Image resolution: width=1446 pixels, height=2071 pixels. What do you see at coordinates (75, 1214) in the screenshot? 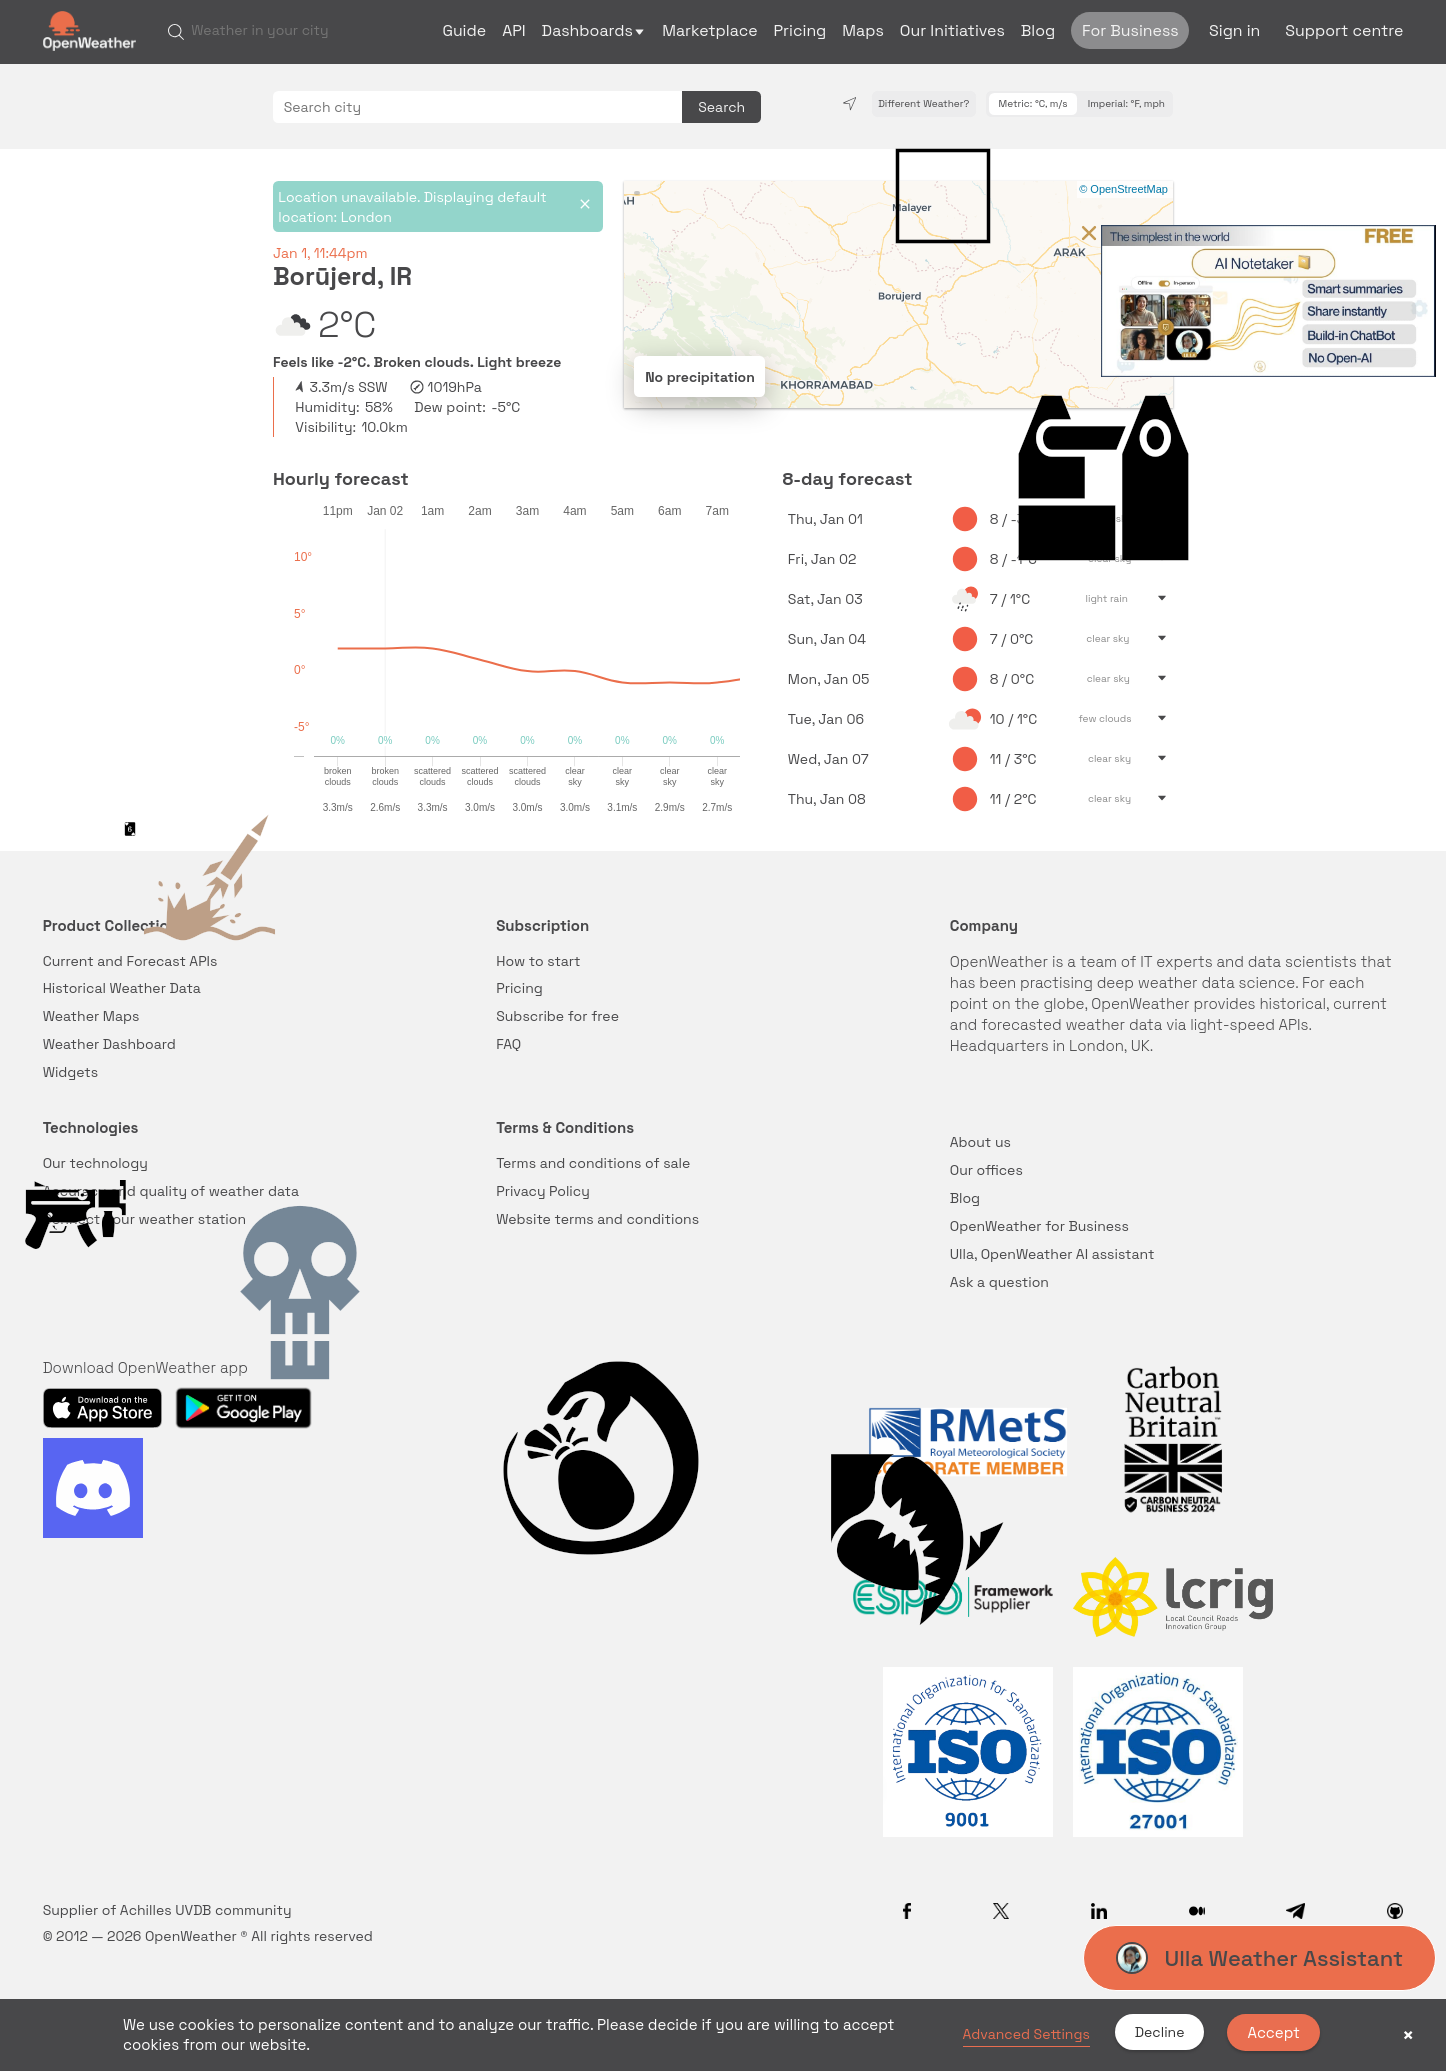
I see `select the MP5K submachine gun` at bounding box center [75, 1214].